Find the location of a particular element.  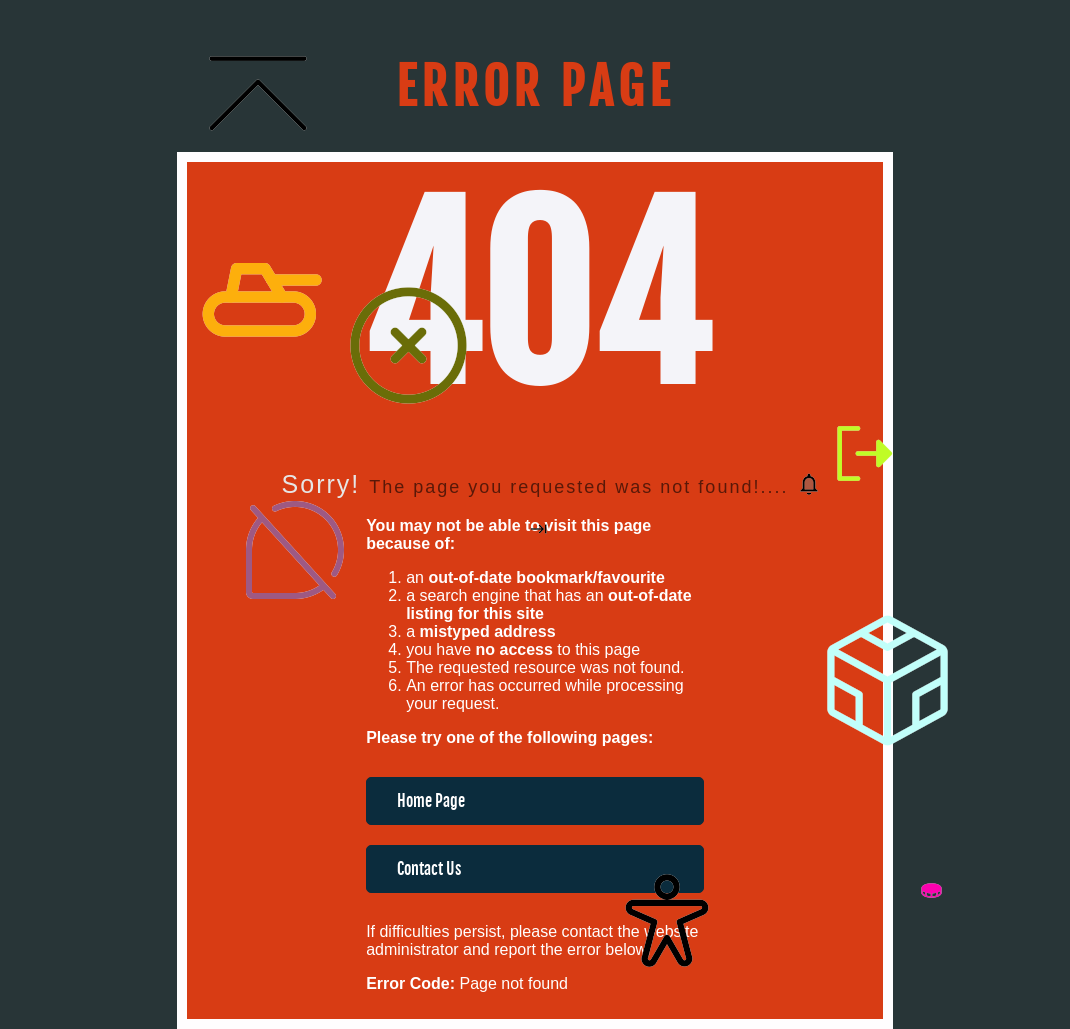

view your notifications is located at coordinates (809, 484).